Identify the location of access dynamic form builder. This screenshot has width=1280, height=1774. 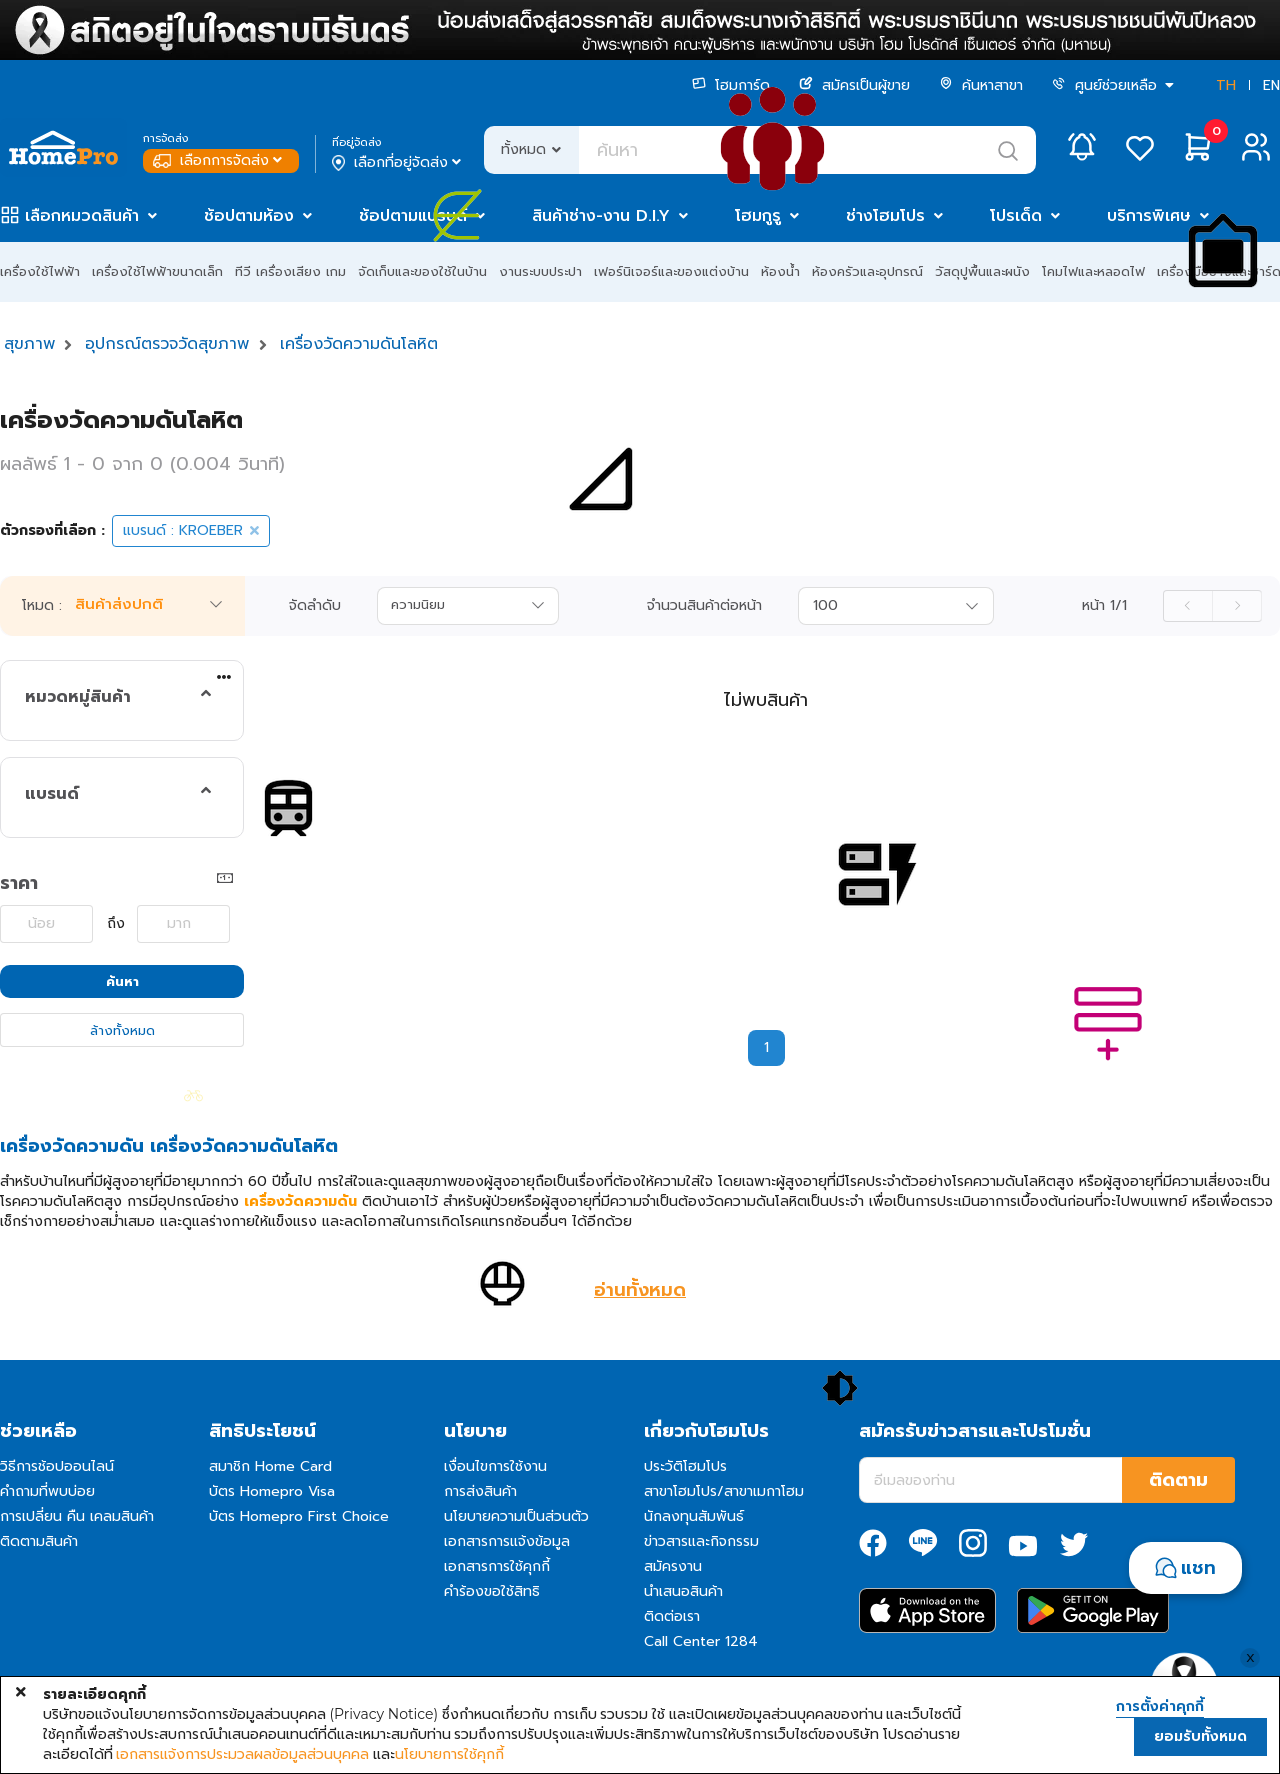
(877, 874).